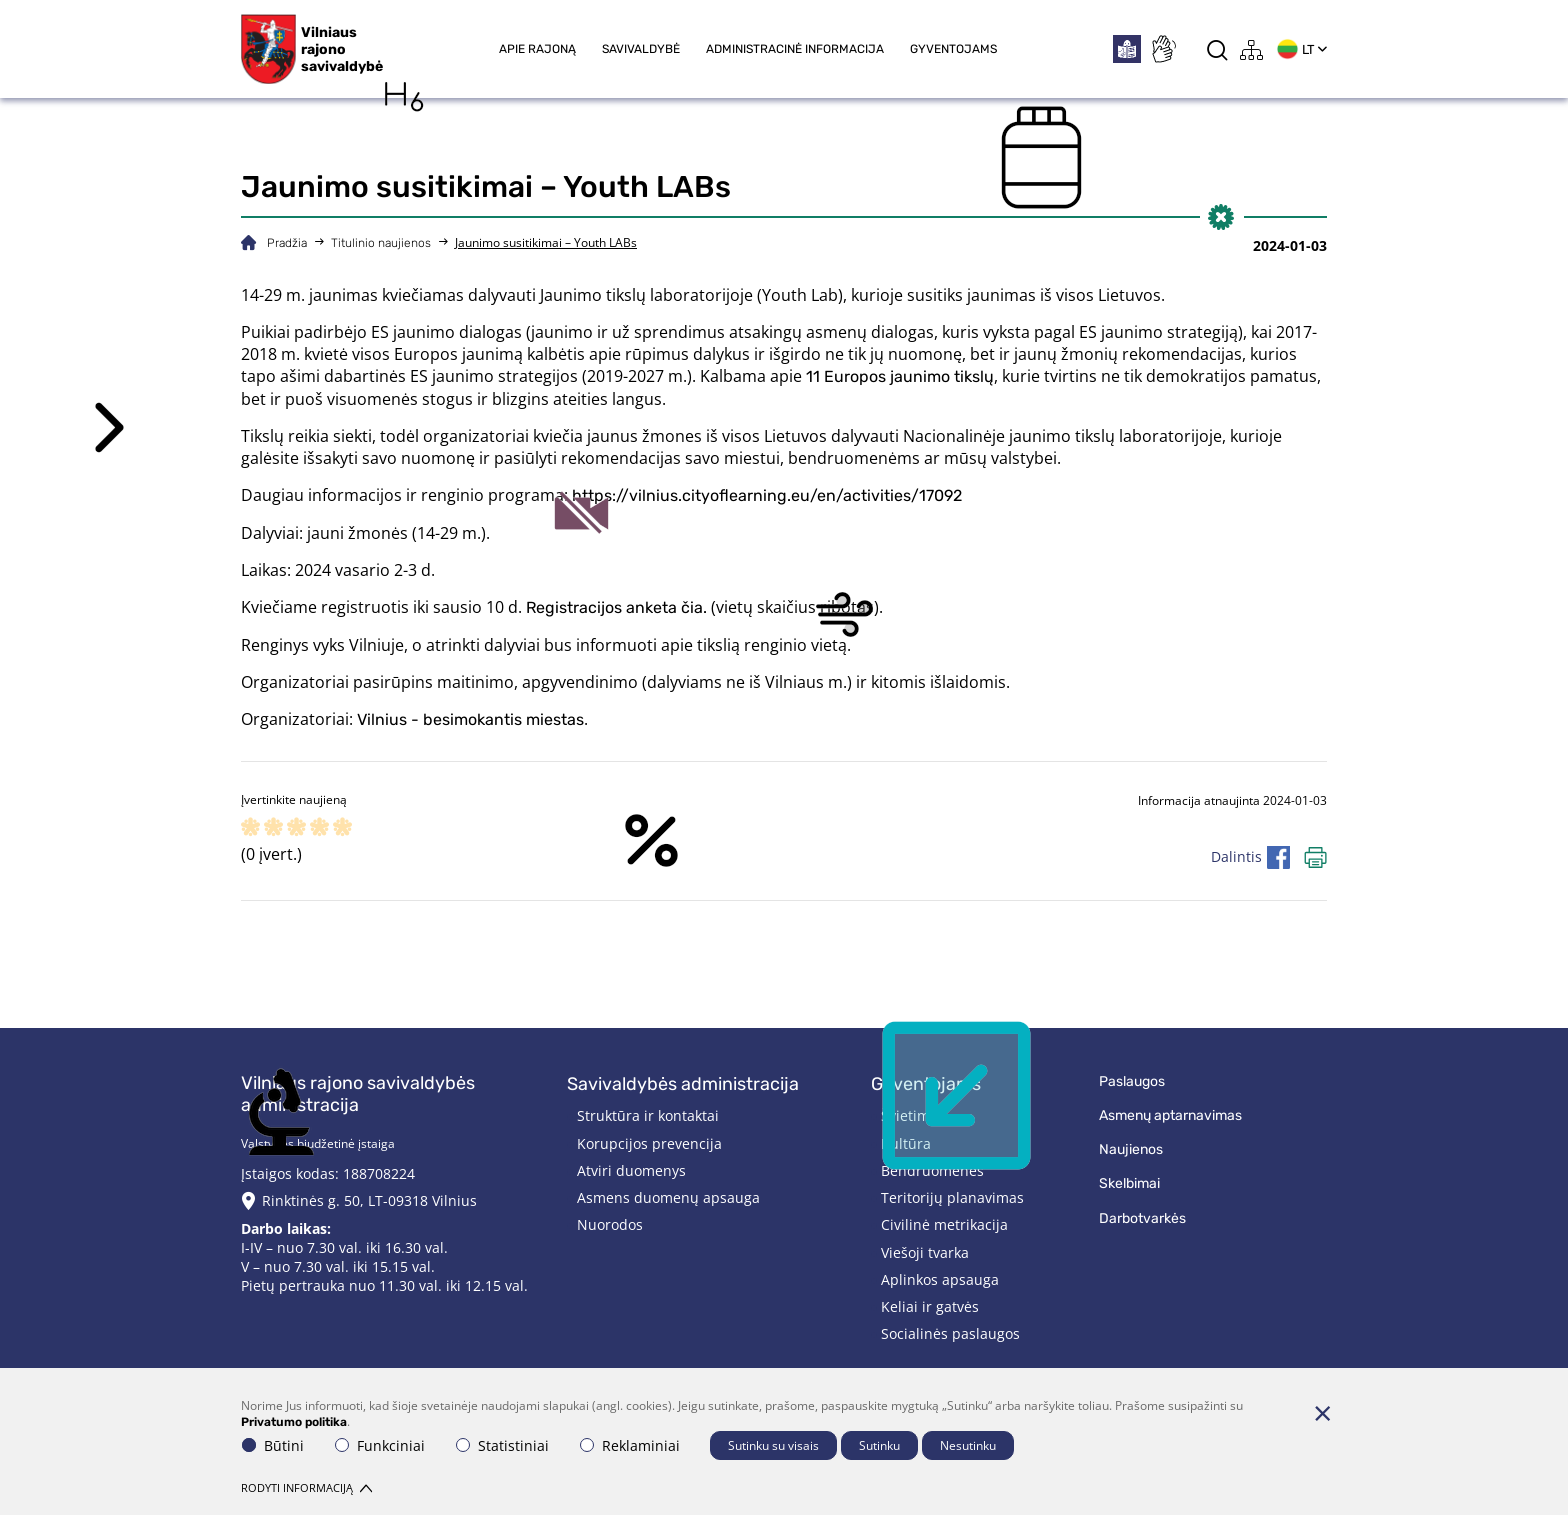  Describe the element at coordinates (844, 614) in the screenshot. I see `view current wind conditions` at that location.